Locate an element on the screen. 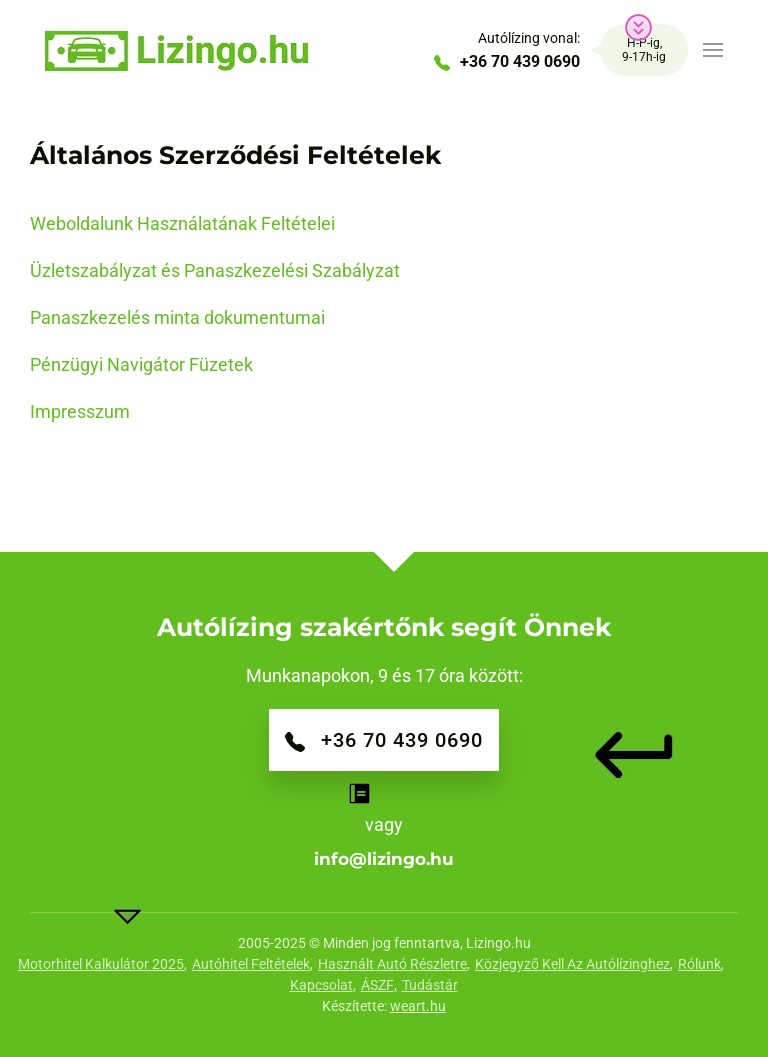 This screenshot has width=768, height=1057. open your notebook or notes is located at coordinates (359, 793).